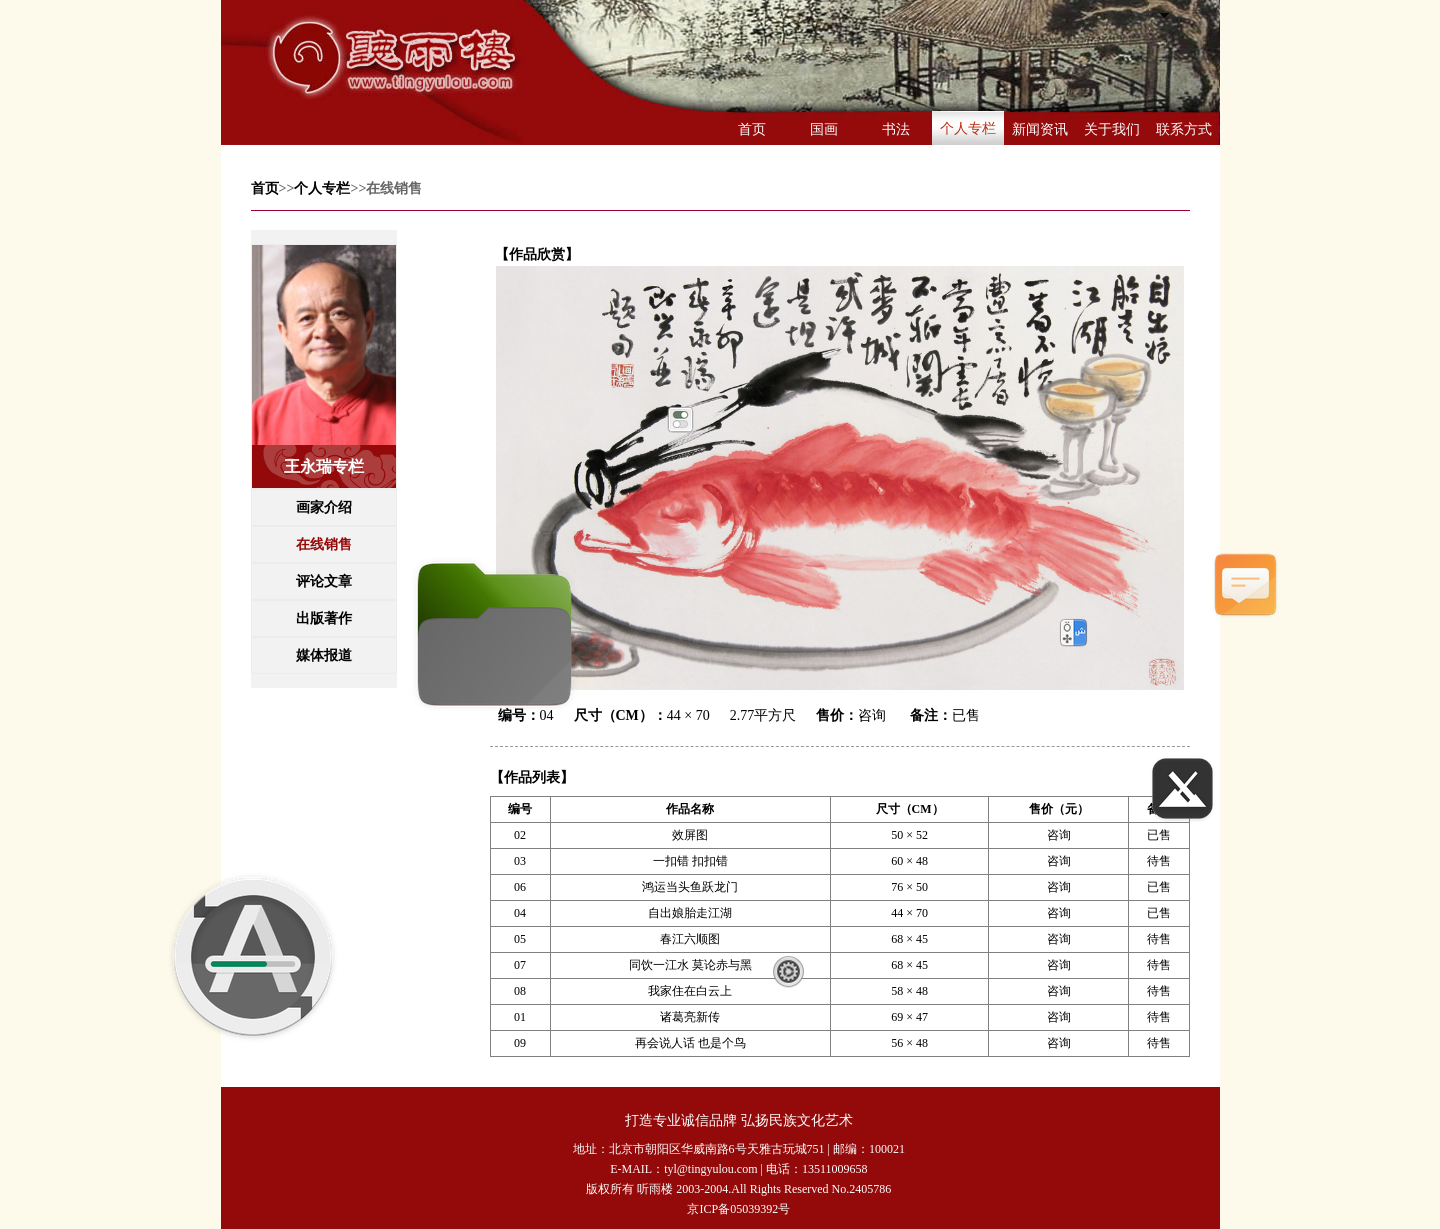 This screenshot has width=1440, height=1229. I want to click on check for available software updates, so click(253, 957).